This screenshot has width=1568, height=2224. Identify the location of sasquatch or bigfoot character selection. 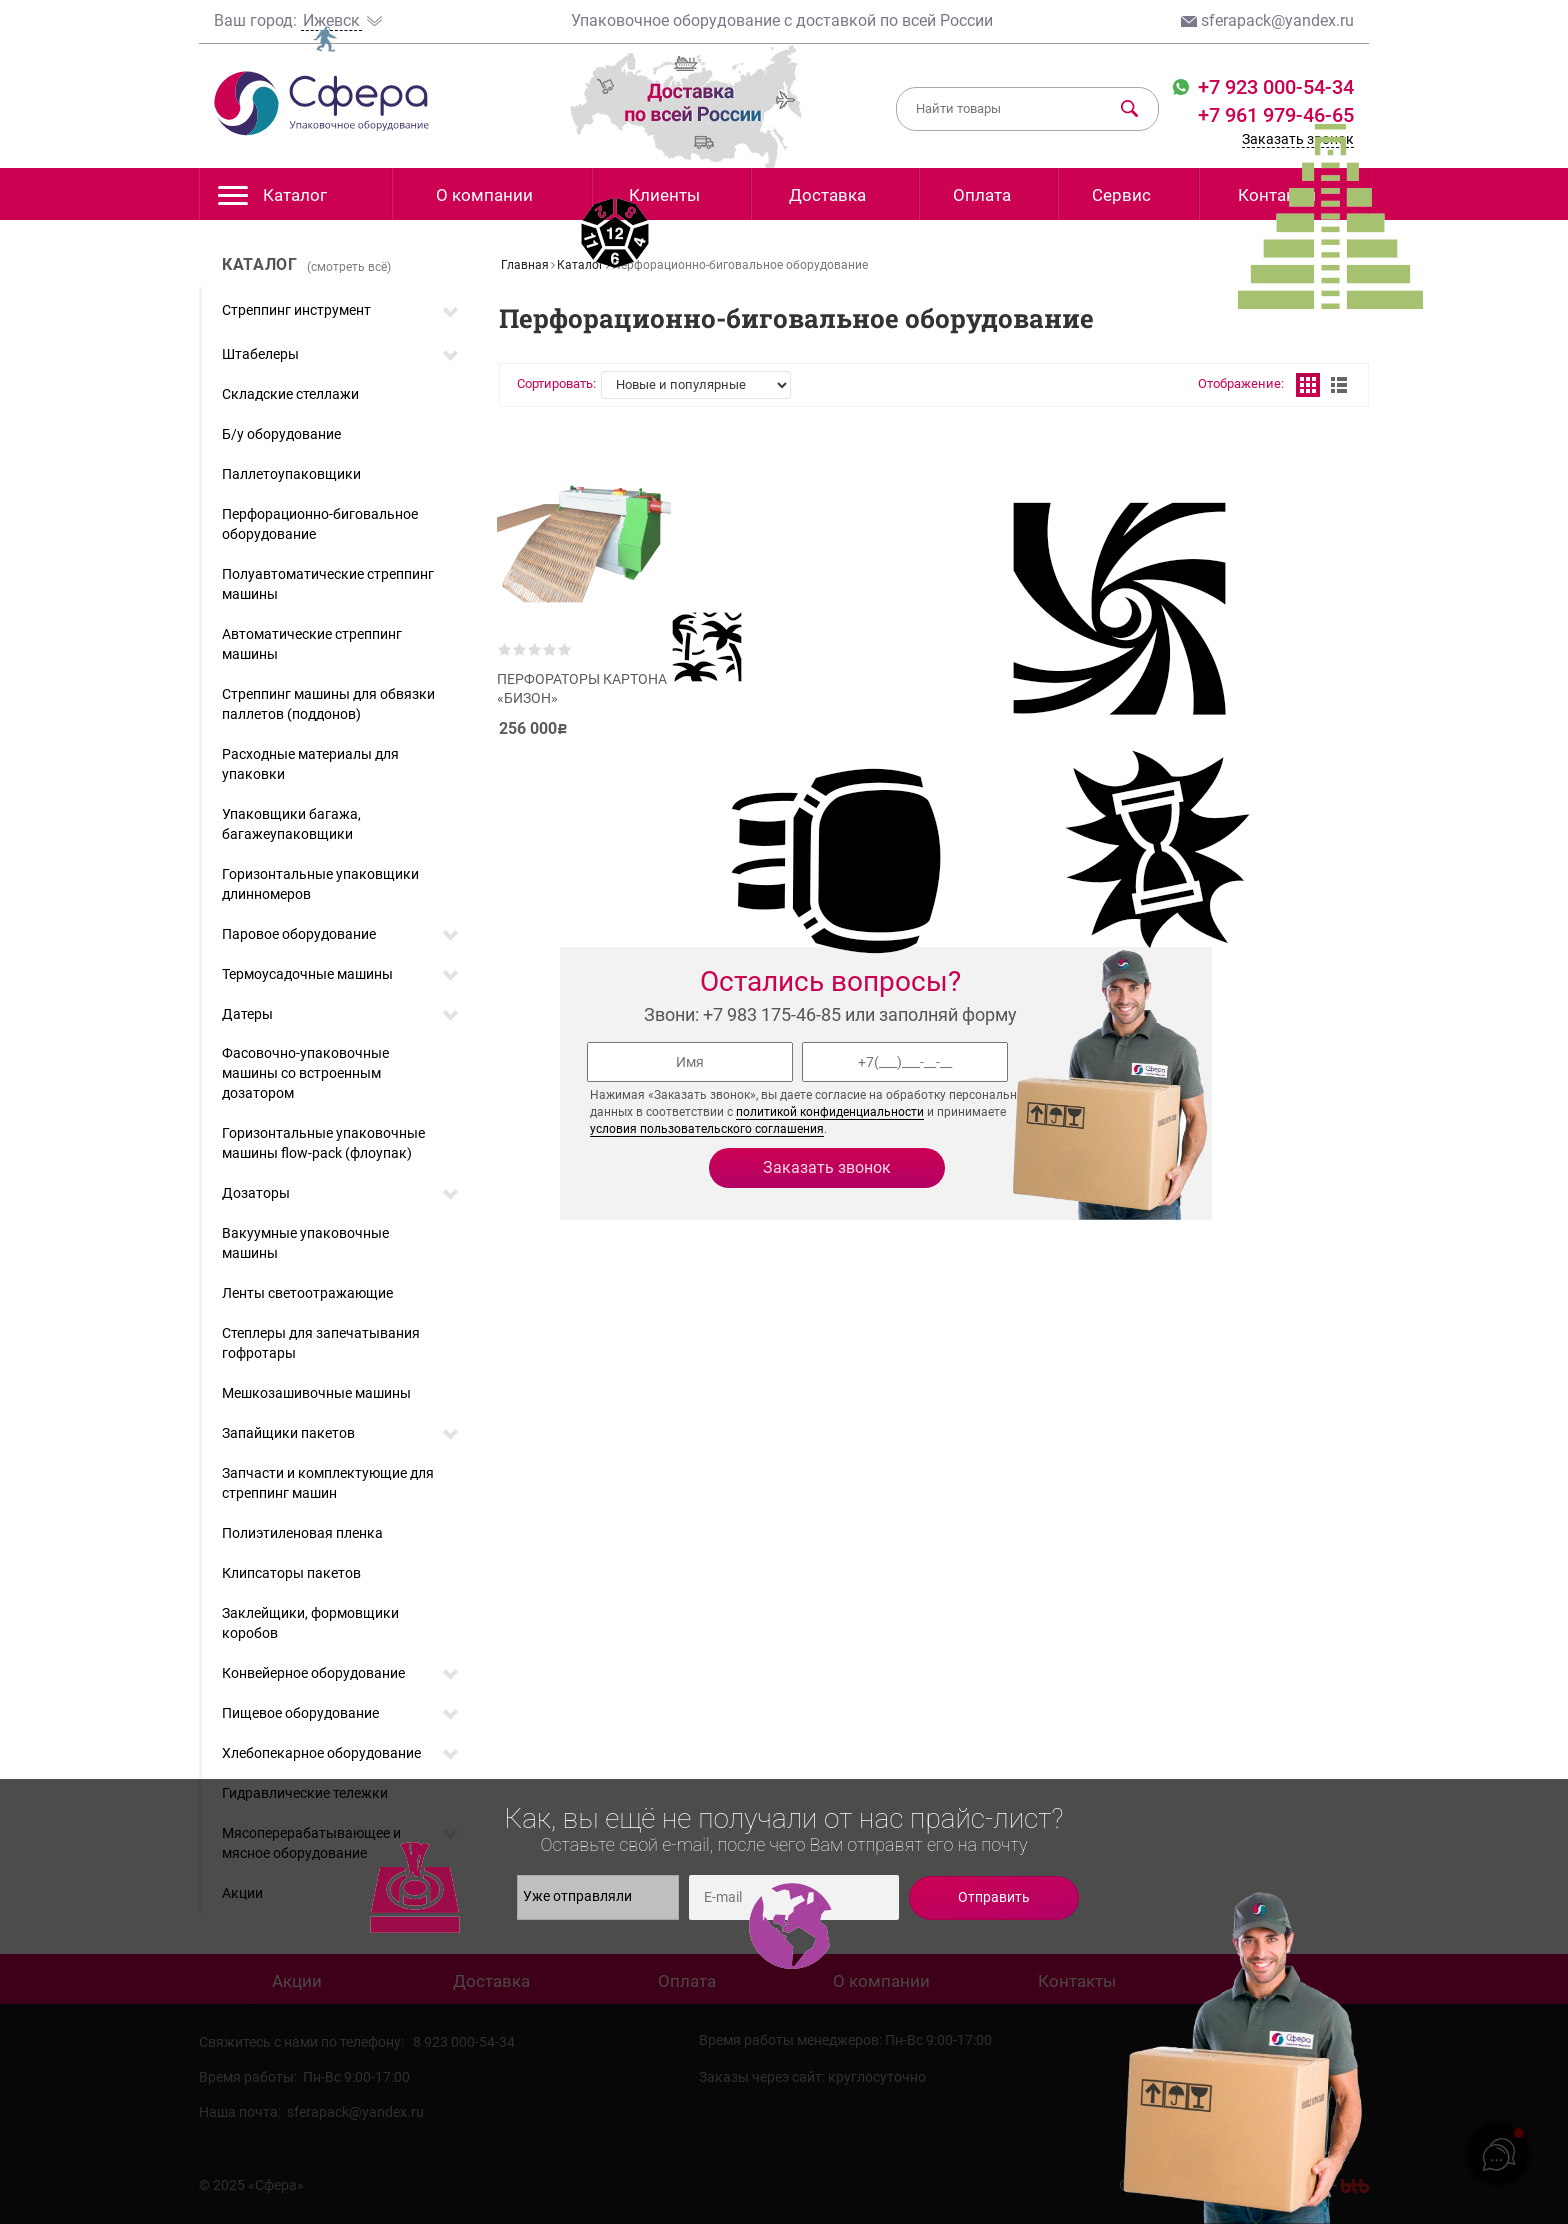
(325, 39).